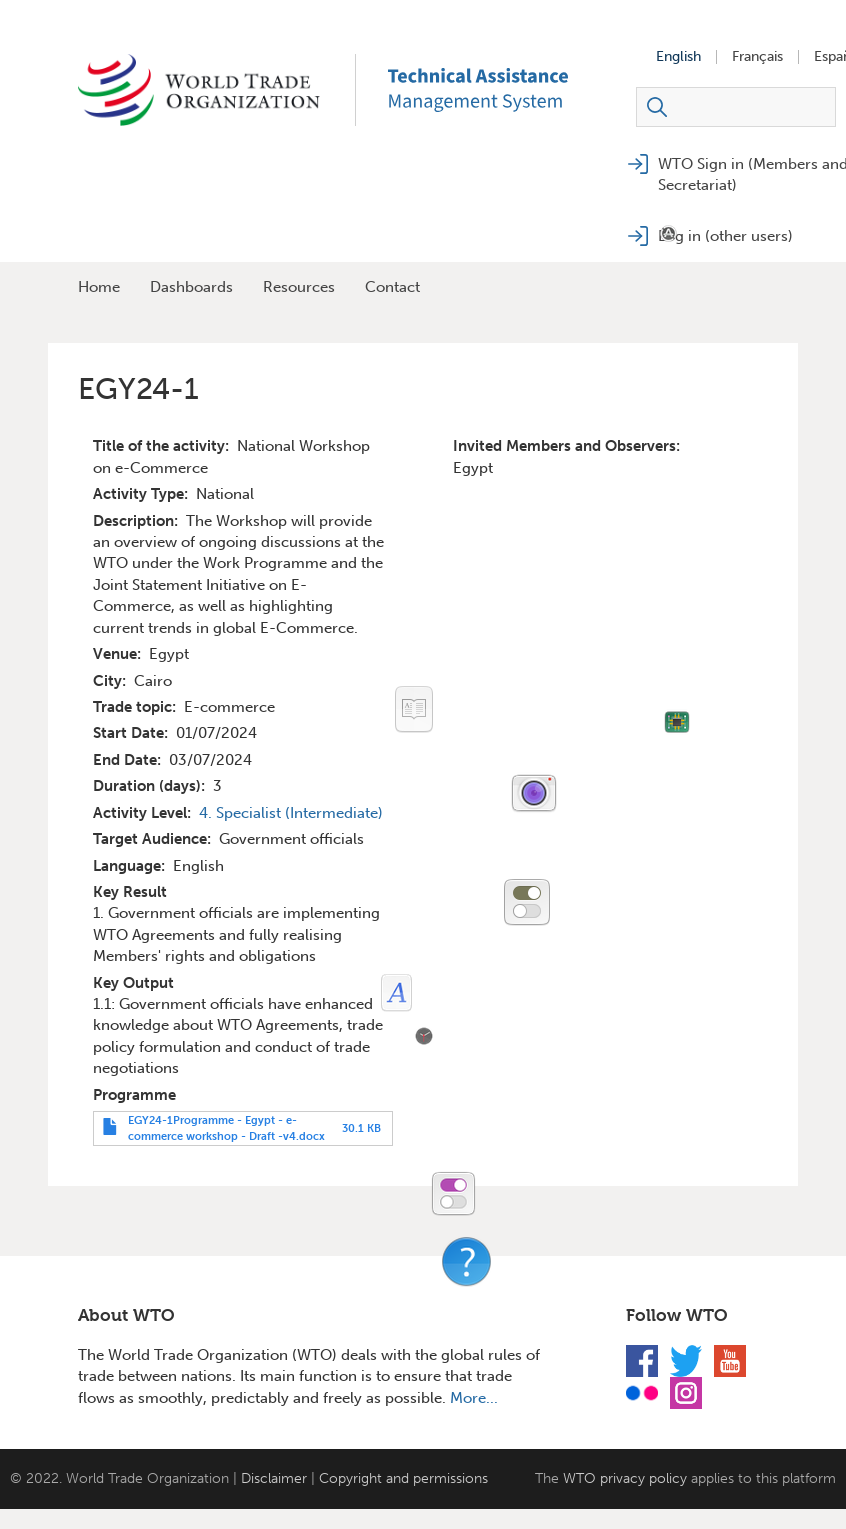 This screenshot has height=1529, width=846. I want to click on open a mobipocket ebook file, so click(414, 709).